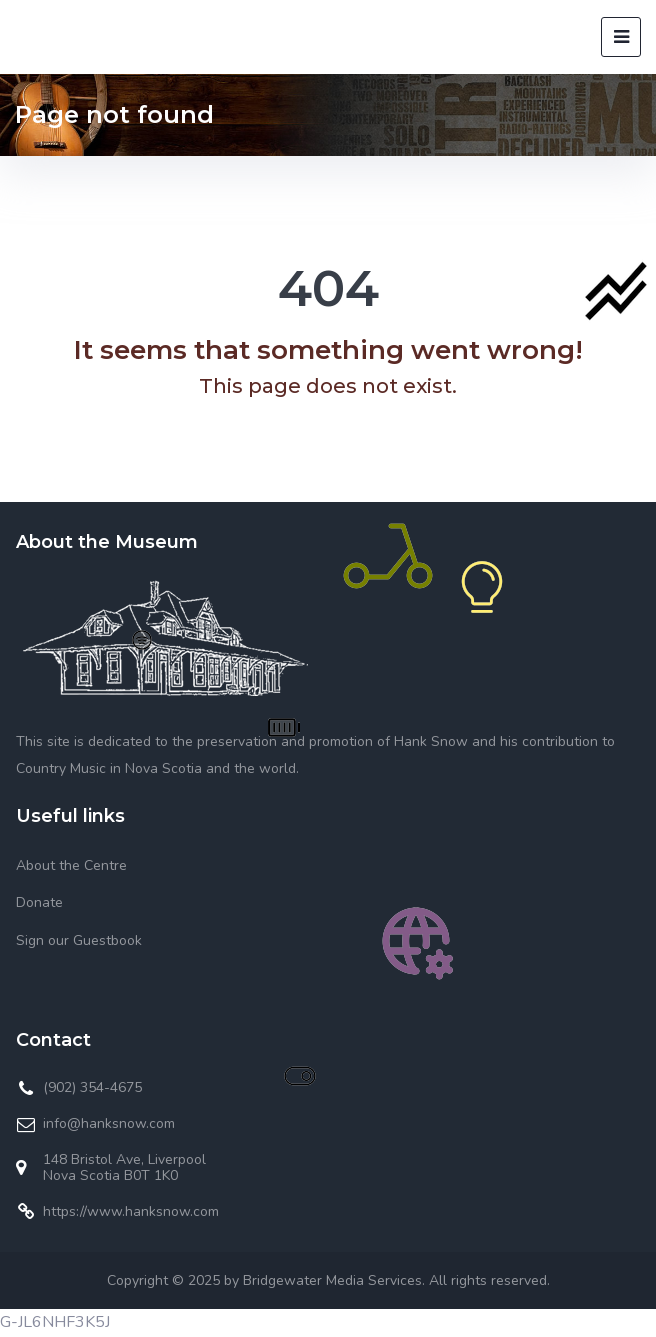  I want to click on indicates full battery charge, so click(283, 727).